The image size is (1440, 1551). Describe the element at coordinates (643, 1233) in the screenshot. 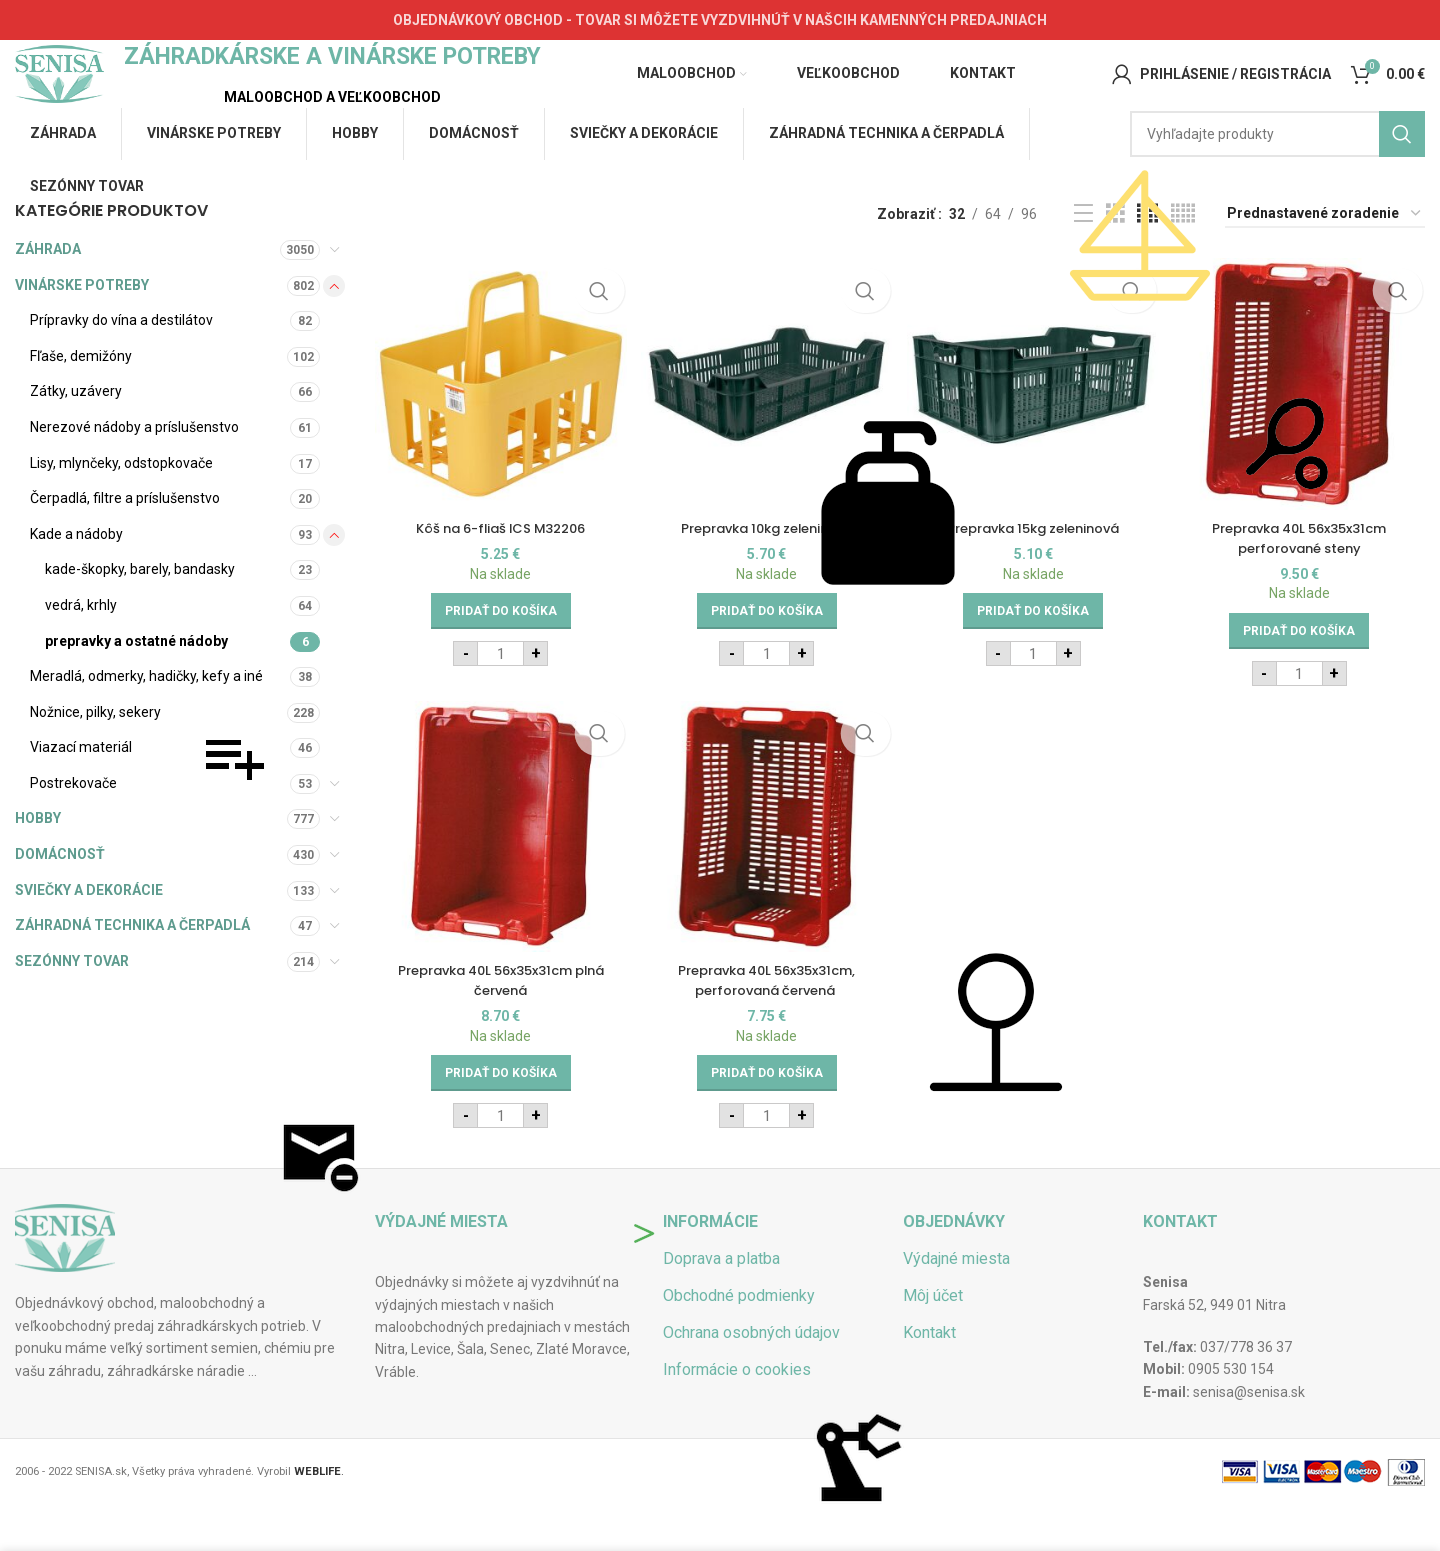

I see `navigate to the next item or page` at that location.